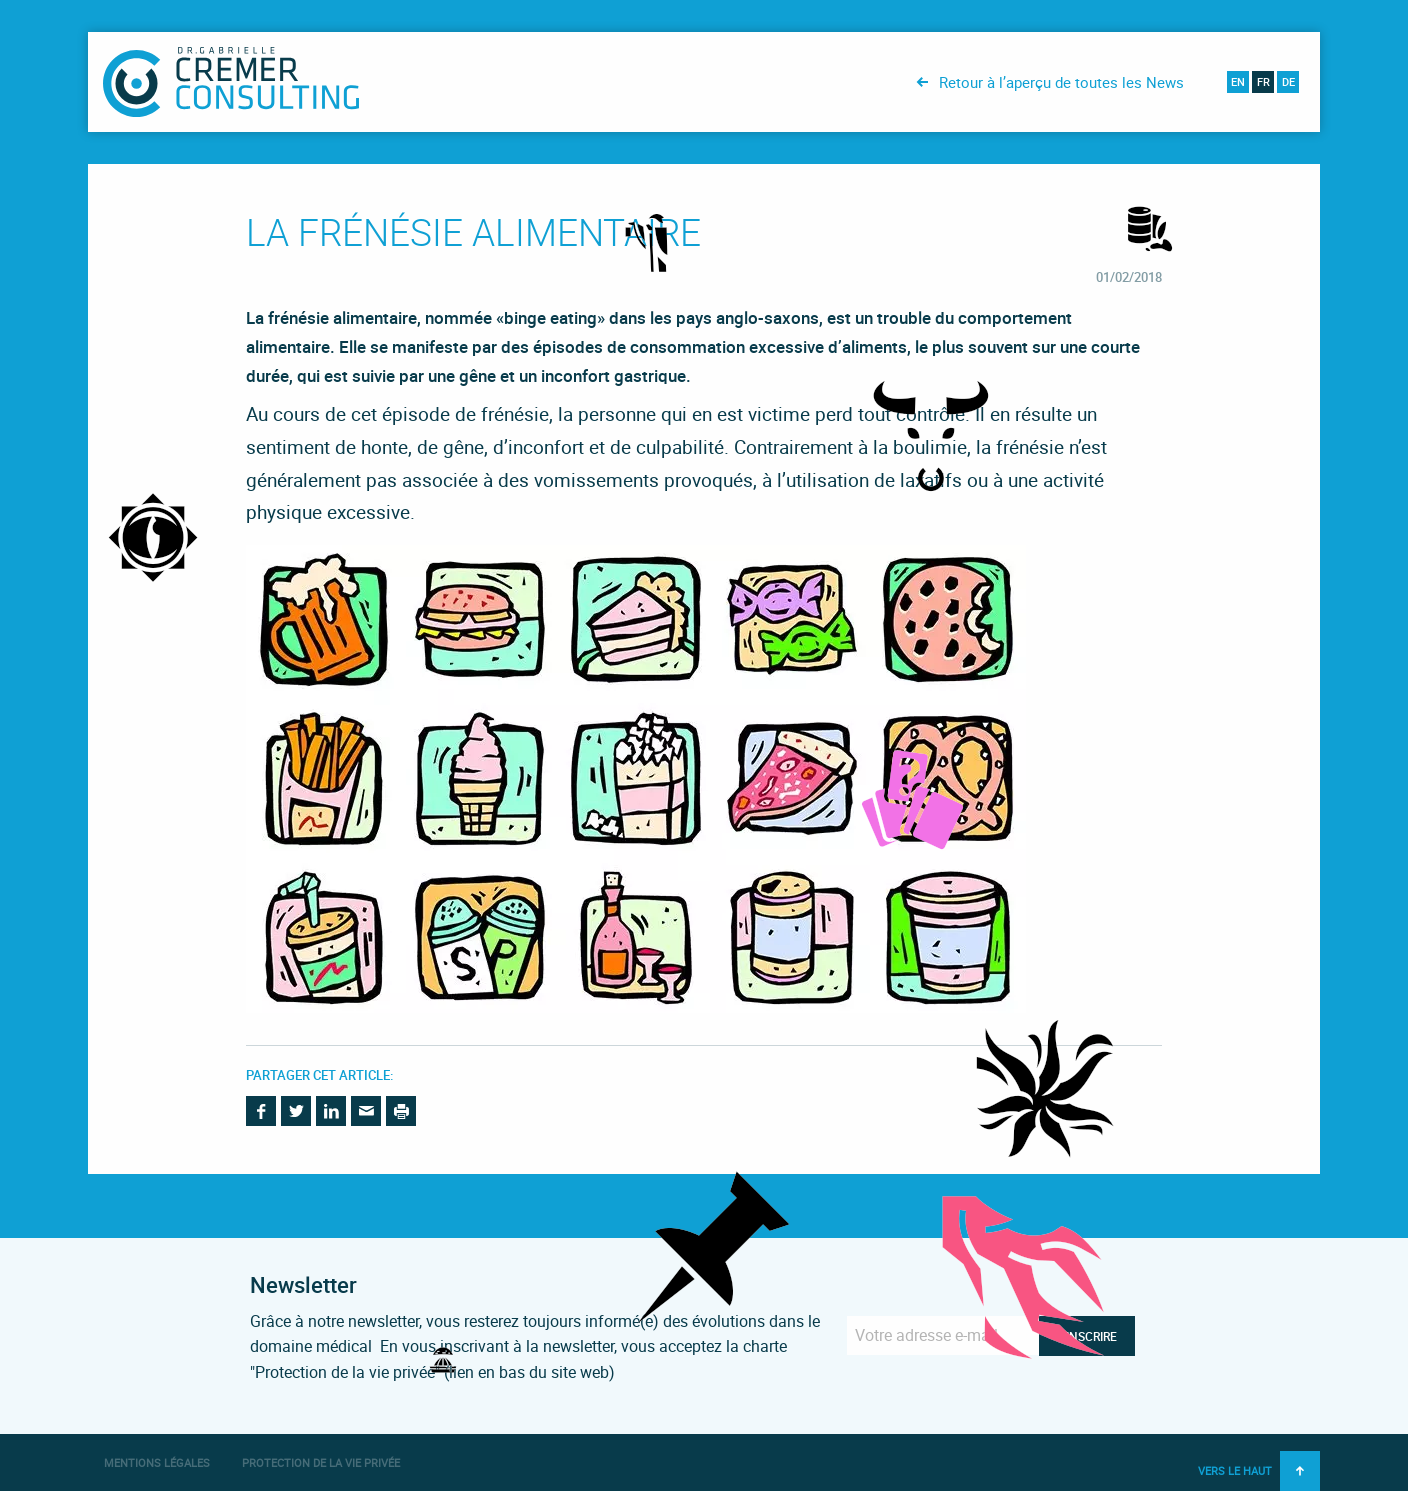  Describe the element at coordinates (649, 243) in the screenshot. I see `the hermit tarot card icon` at that location.